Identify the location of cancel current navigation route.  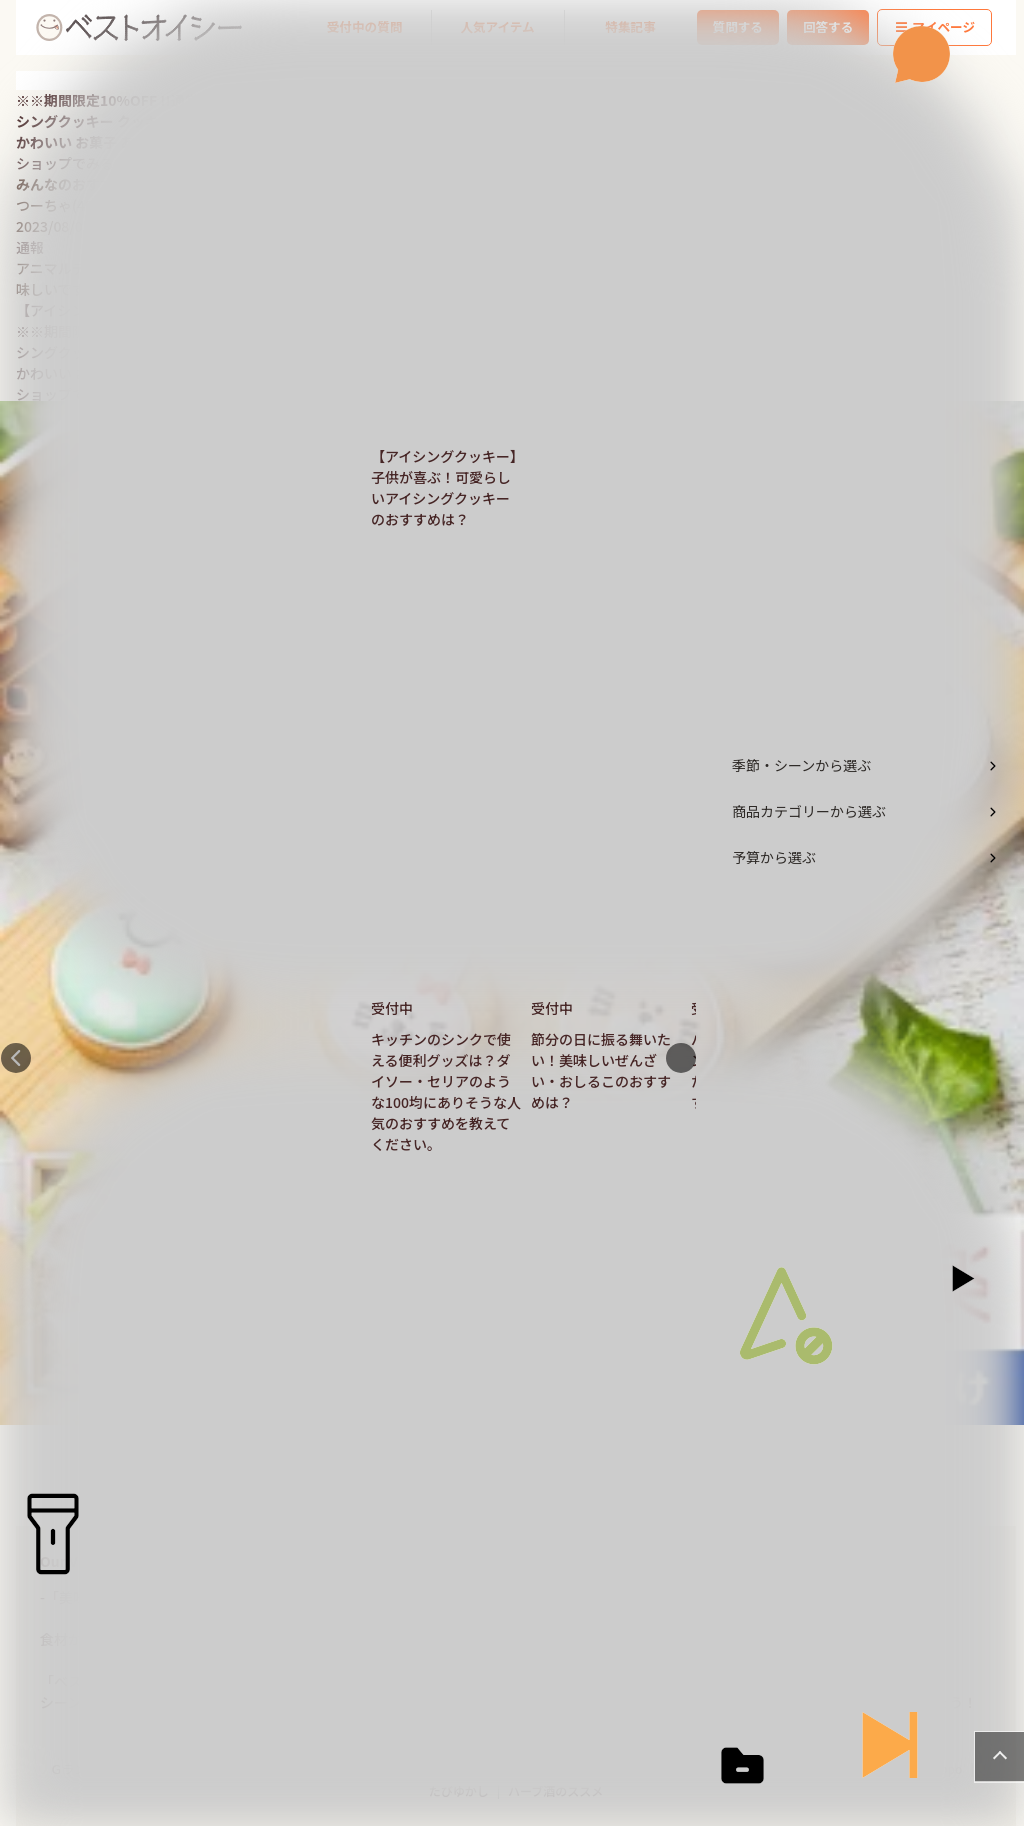
(781, 1313).